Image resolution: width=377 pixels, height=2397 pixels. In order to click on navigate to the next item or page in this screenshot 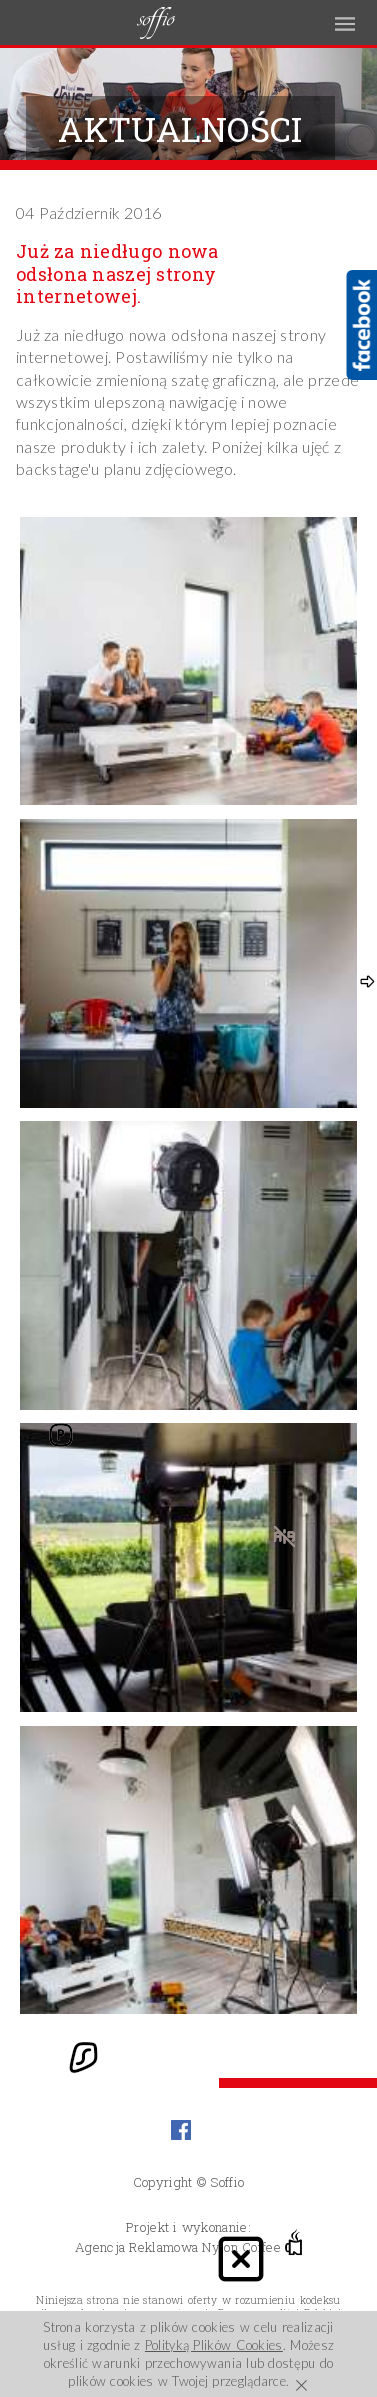, I will do `click(367, 981)`.